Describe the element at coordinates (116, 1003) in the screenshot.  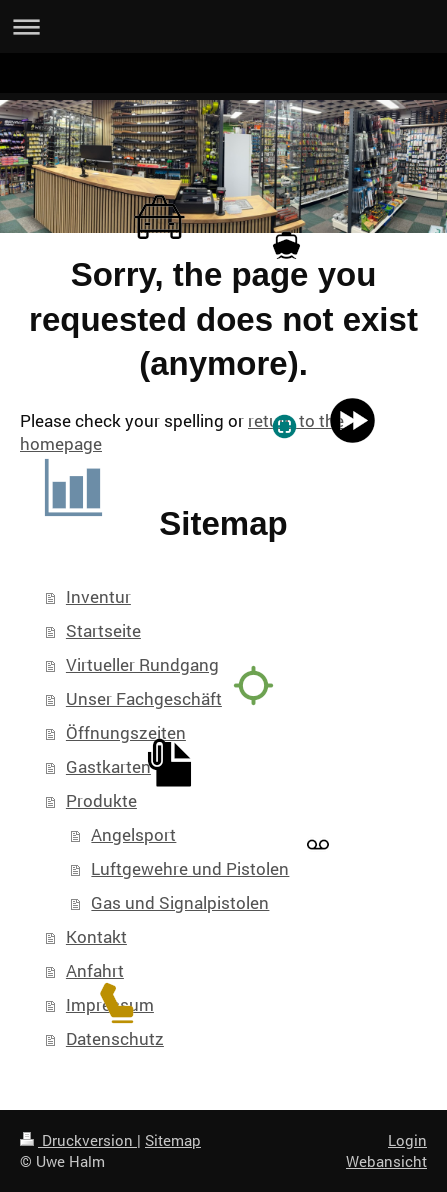
I see `select or reserve a seat` at that location.